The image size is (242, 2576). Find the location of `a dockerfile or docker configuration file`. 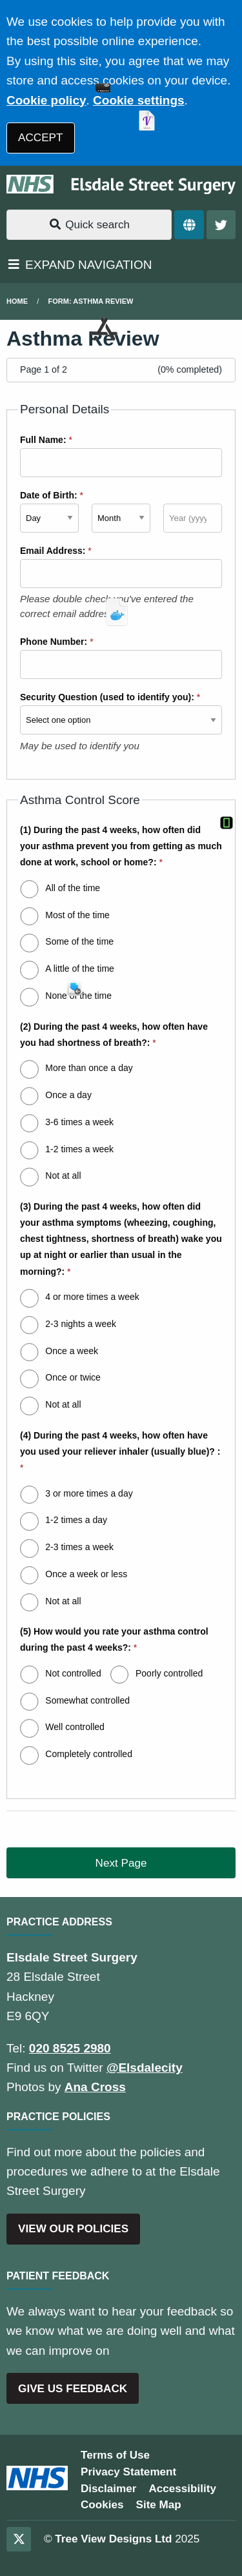

a dockerfile or docker configuration file is located at coordinates (117, 612).